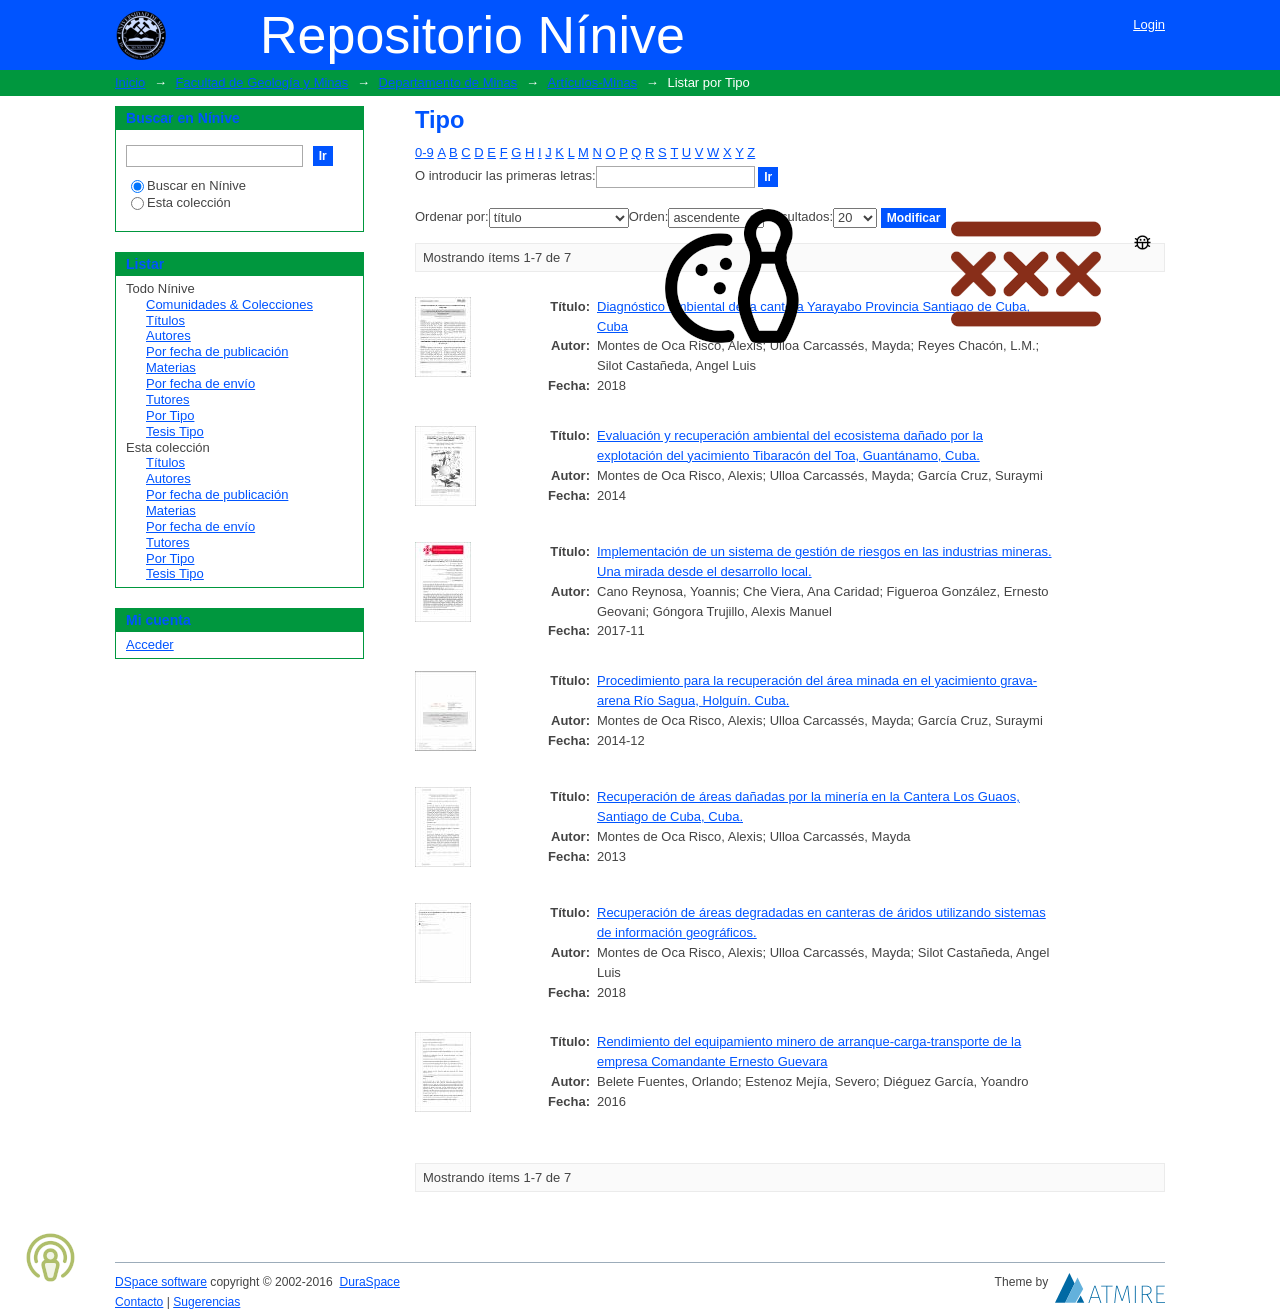  What do you see at coordinates (1026, 274) in the screenshot?
I see `delete multiple selected items` at bounding box center [1026, 274].